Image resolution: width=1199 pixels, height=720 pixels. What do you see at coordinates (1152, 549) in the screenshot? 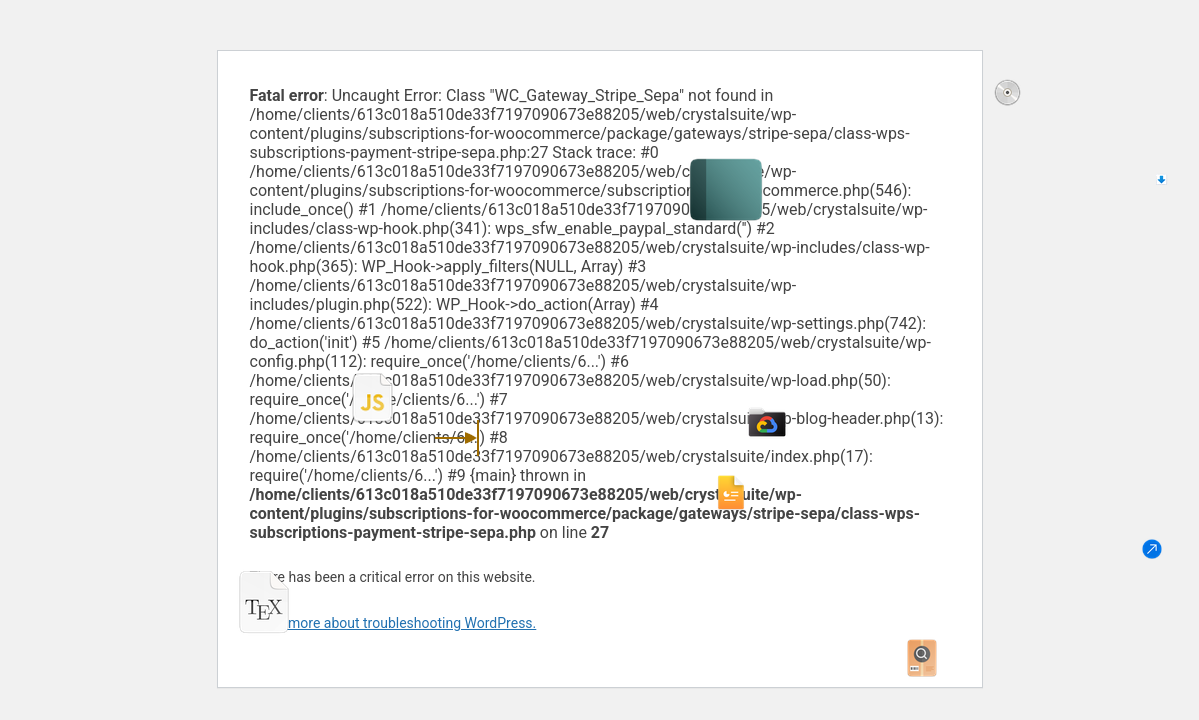
I see `indicates a symbolic link or shortcut to another file` at bounding box center [1152, 549].